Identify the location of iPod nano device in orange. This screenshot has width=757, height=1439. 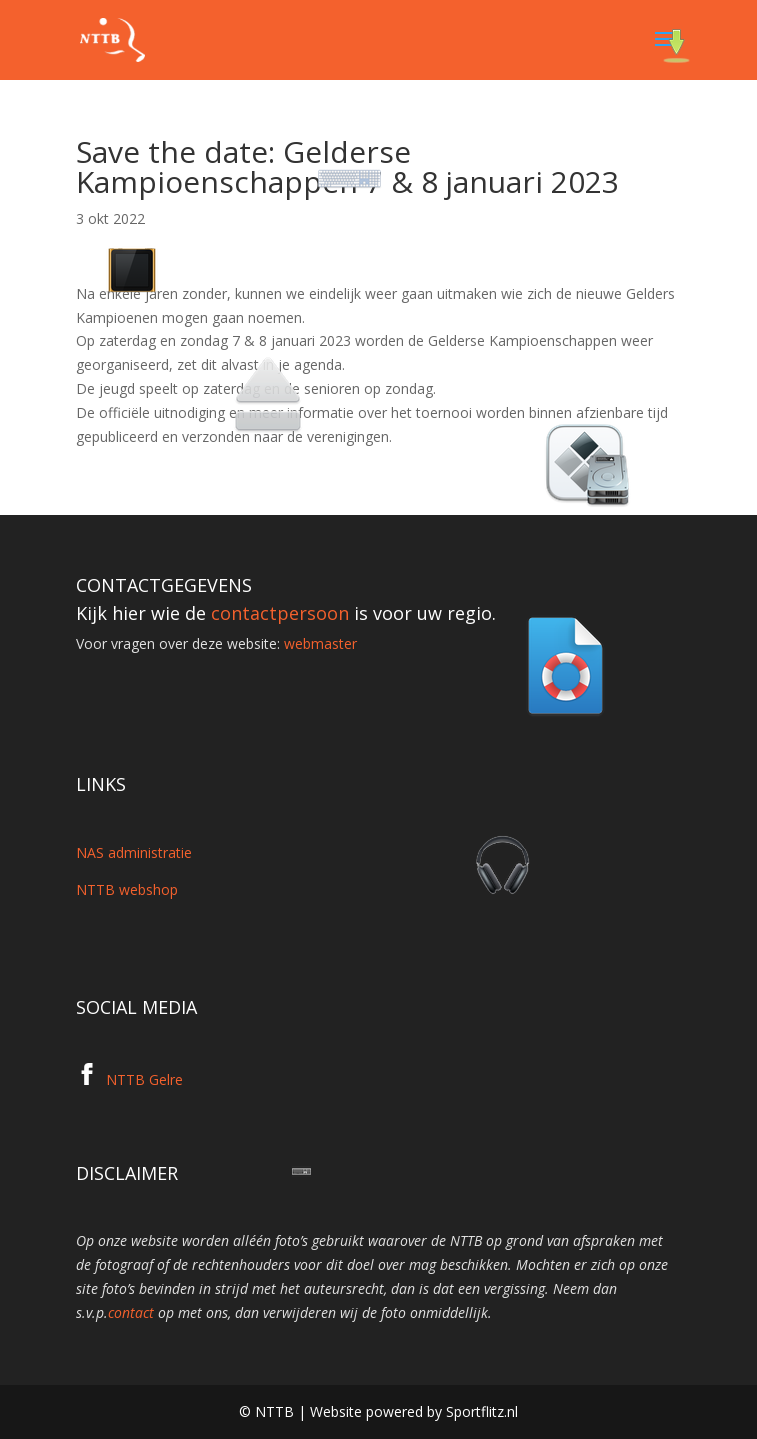
(132, 270).